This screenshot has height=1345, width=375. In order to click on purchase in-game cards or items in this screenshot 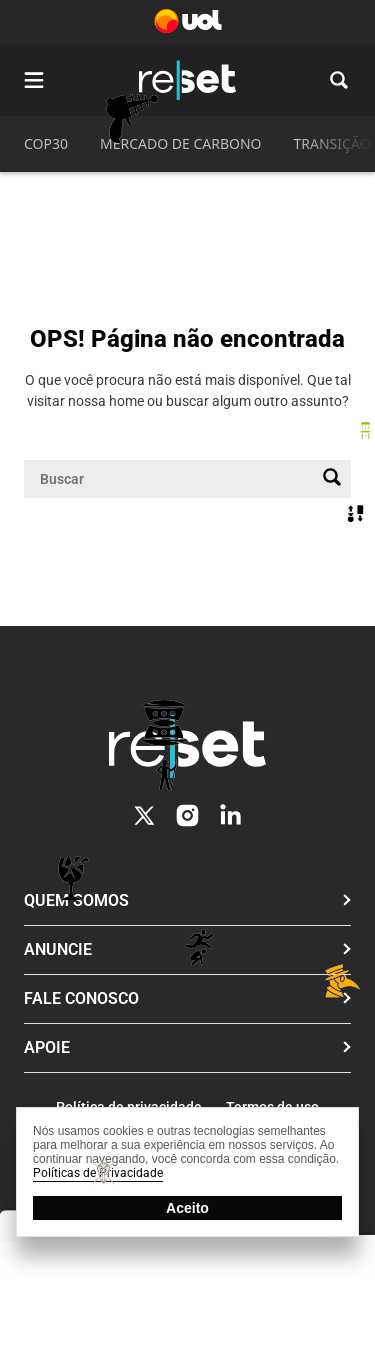, I will do `click(355, 513)`.